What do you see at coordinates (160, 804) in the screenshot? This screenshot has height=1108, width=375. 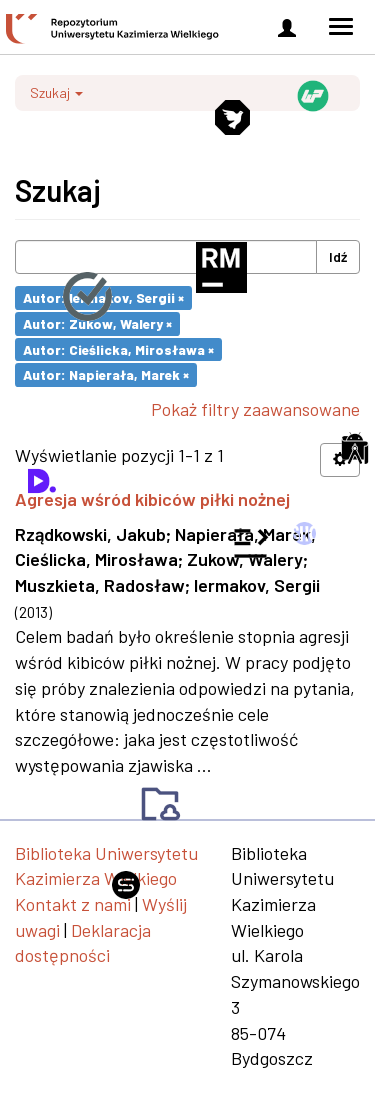 I see `access cloud-synced files and folders` at bounding box center [160, 804].